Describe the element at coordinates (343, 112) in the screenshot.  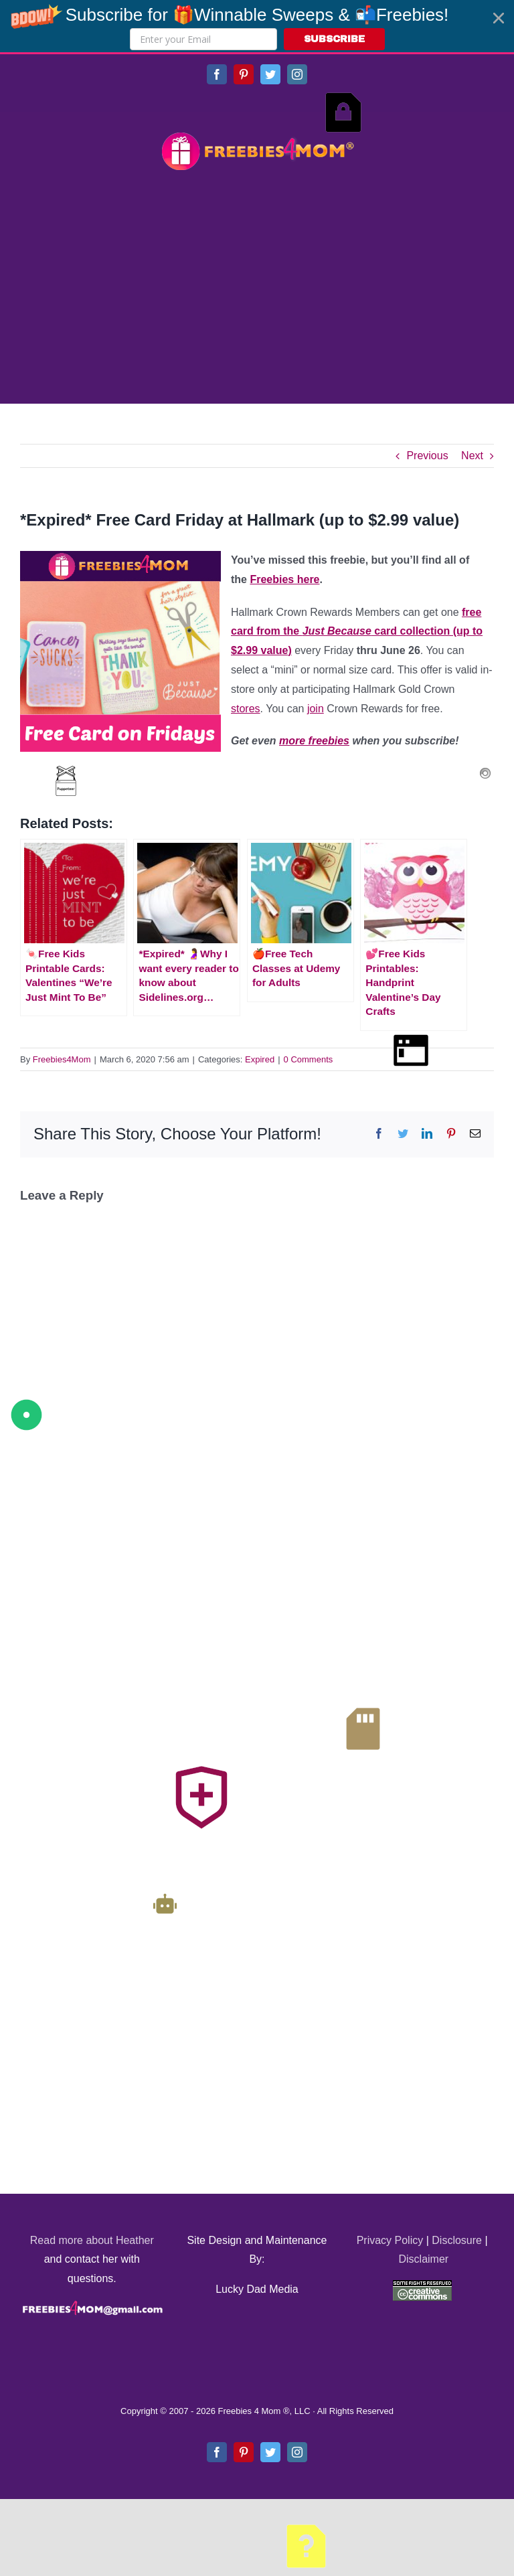
I see `access a password-protected file` at that location.